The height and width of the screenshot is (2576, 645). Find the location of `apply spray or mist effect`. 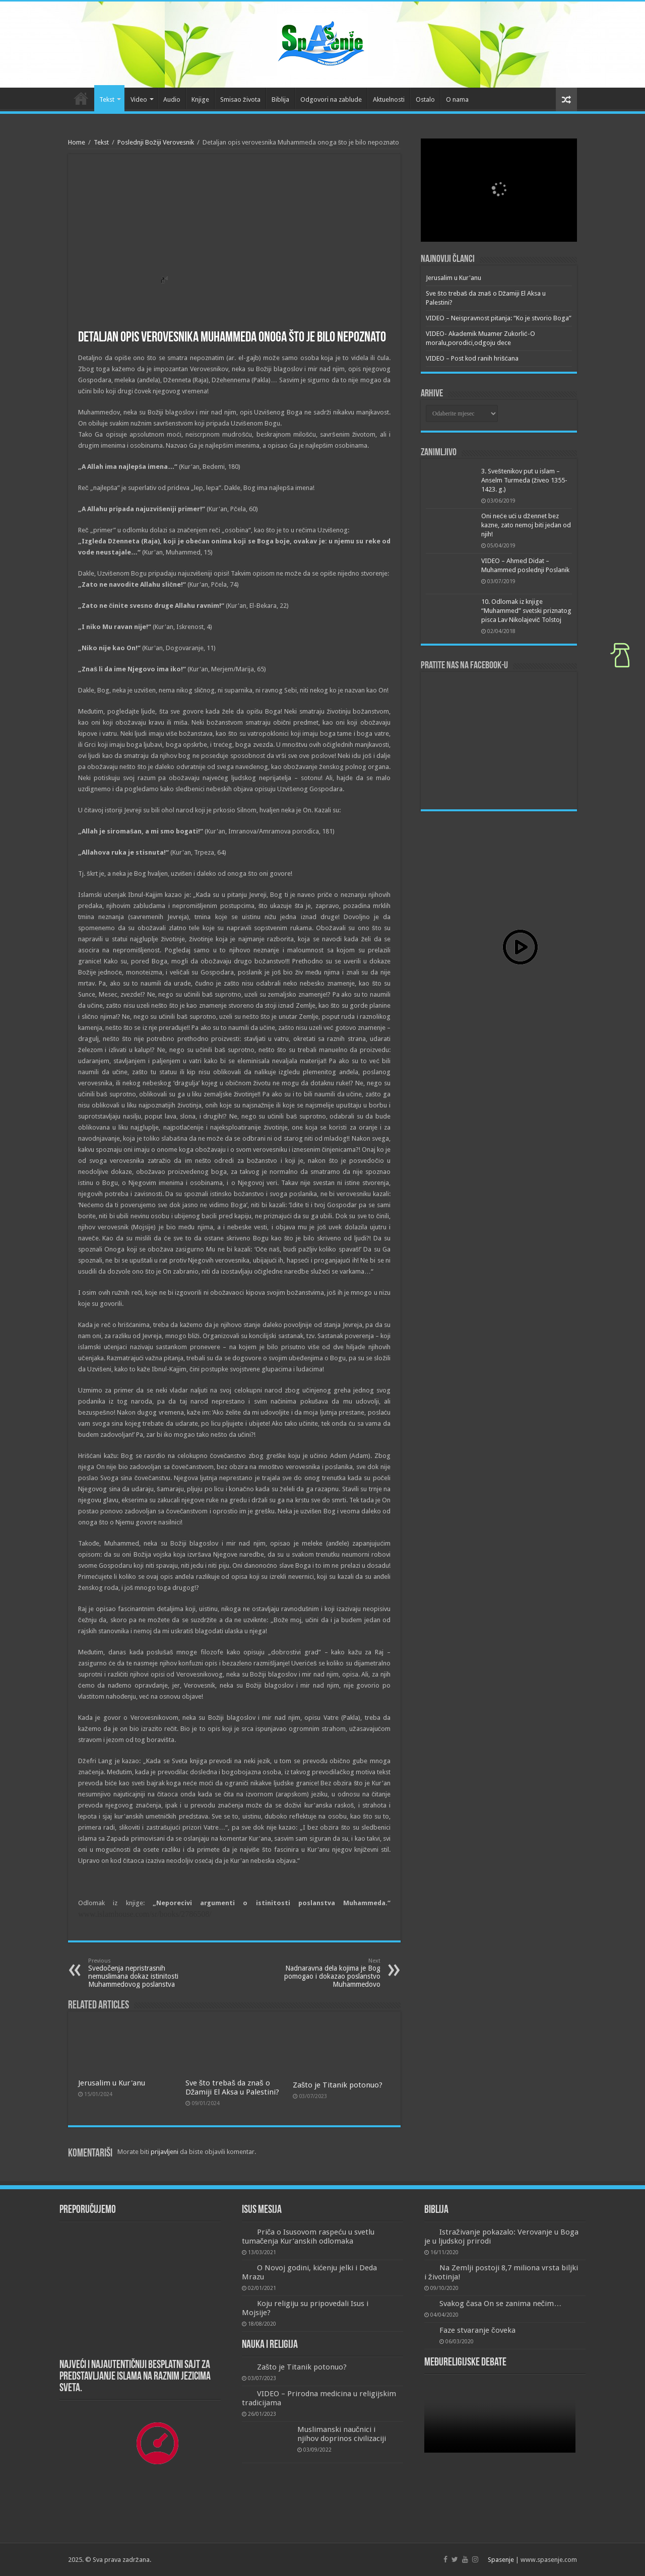

apply spray or mist effect is located at coordinates (164, 280).